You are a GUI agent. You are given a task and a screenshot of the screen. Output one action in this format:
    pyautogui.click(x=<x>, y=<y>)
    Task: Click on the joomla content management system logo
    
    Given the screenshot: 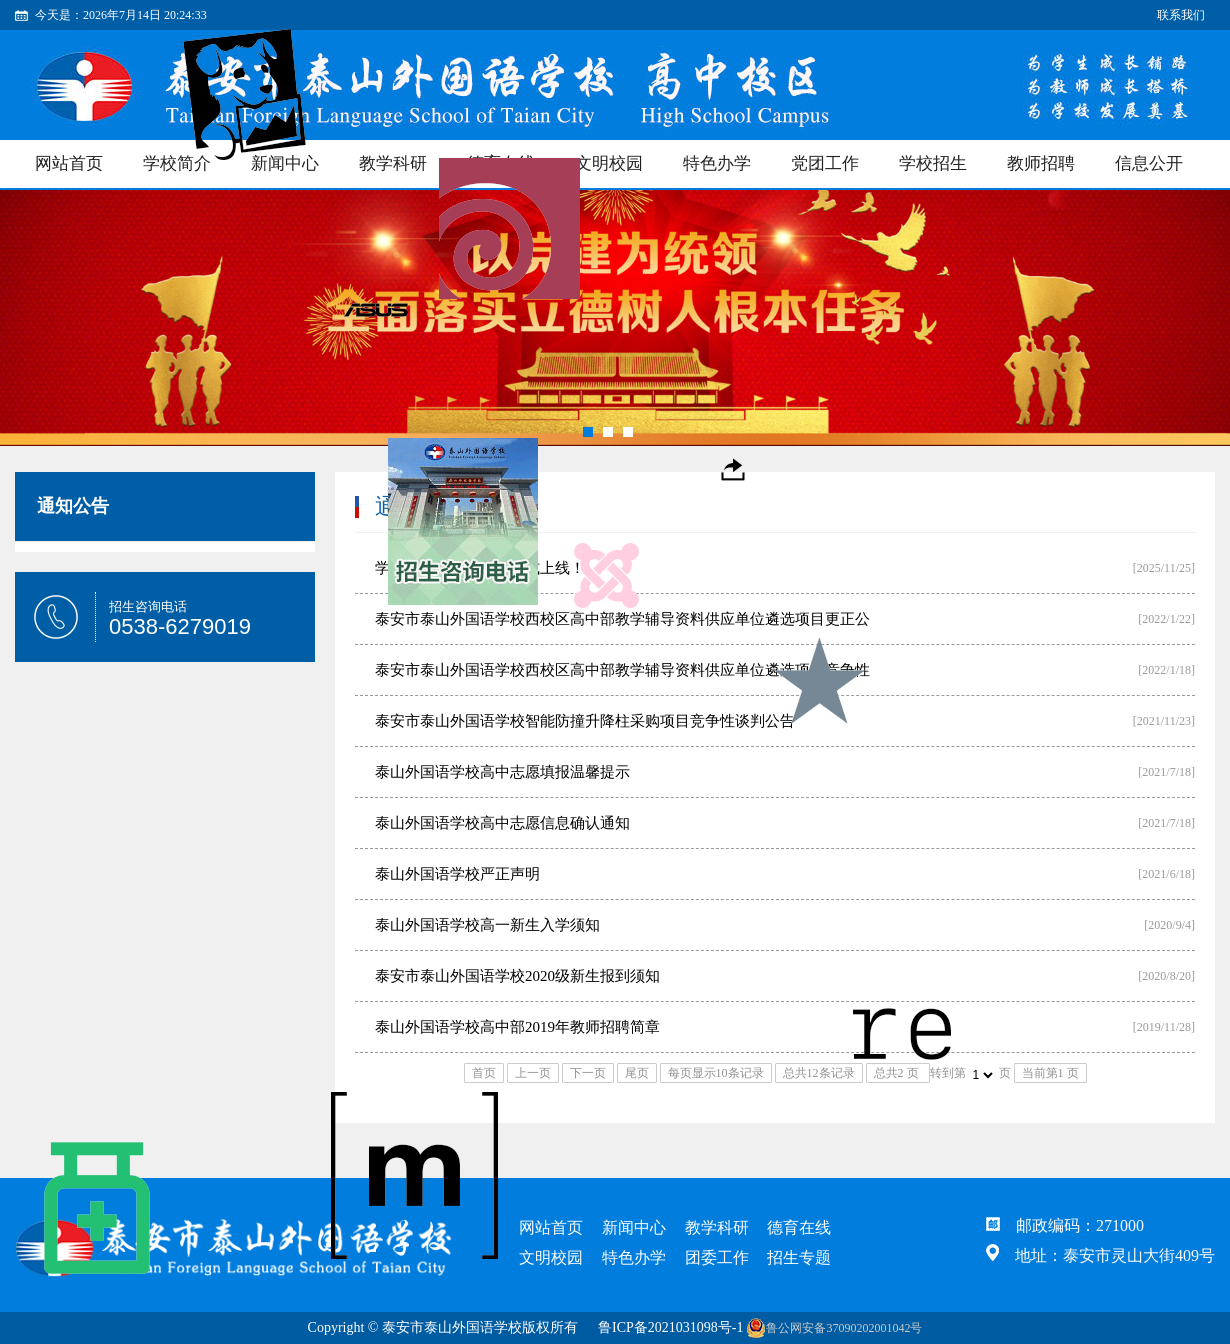 What is the action you would take?
    pyautogui.click(x=606, y=575)
    